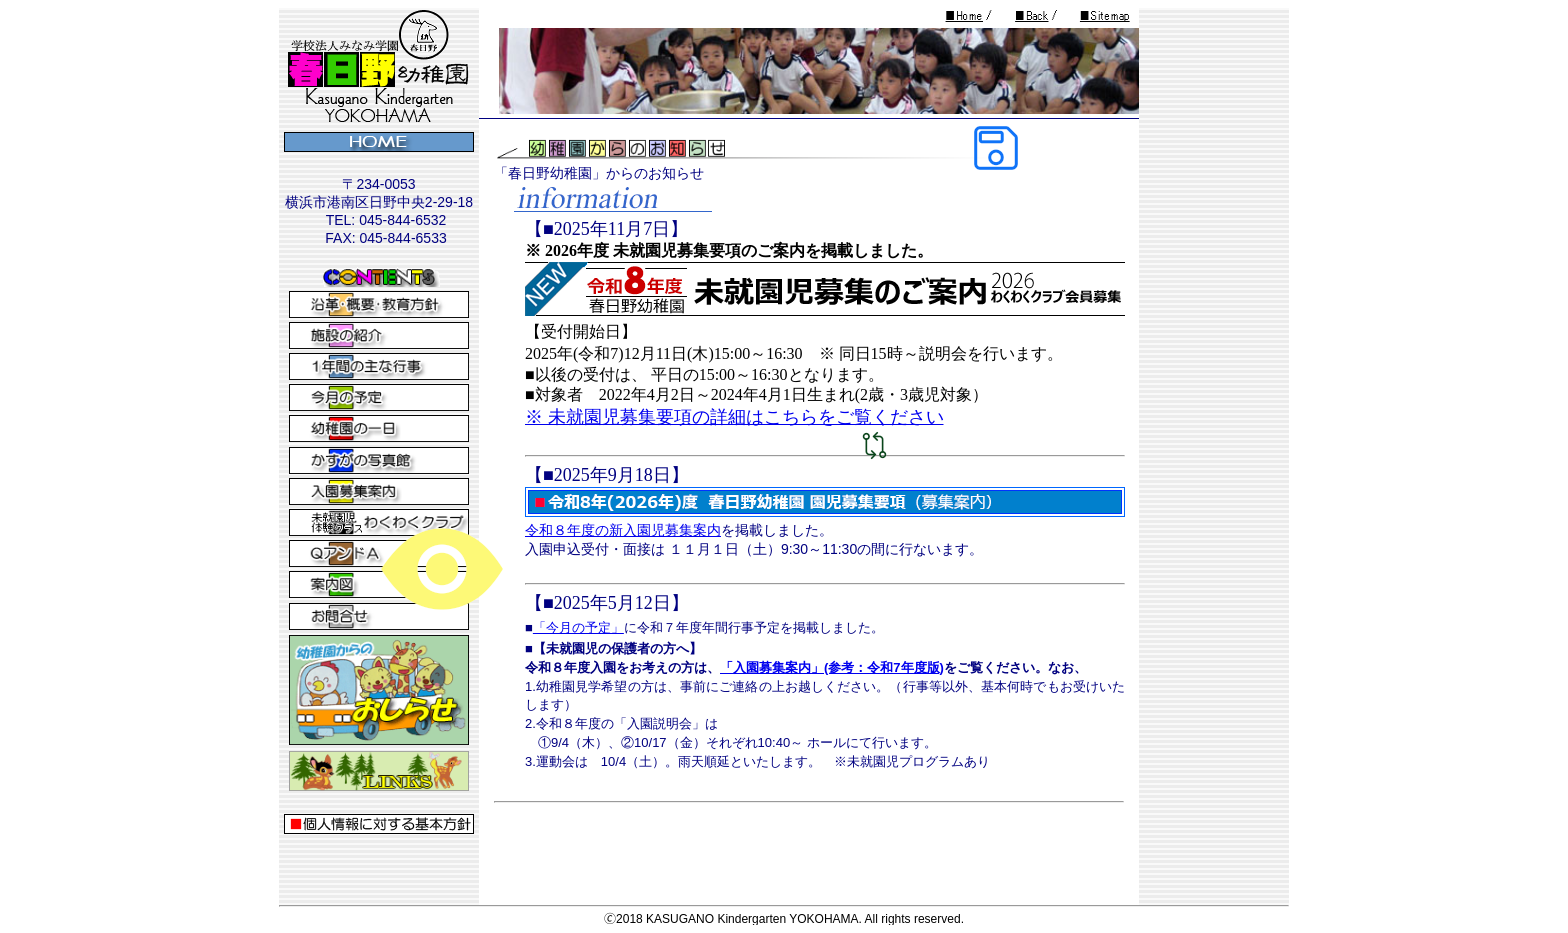 The height and width of the screenshot is (933, 1568). What do you see at coordinates (874, 445) in the screenshot?
I see `compare branches or code versions` at bounding box center [874, 445].